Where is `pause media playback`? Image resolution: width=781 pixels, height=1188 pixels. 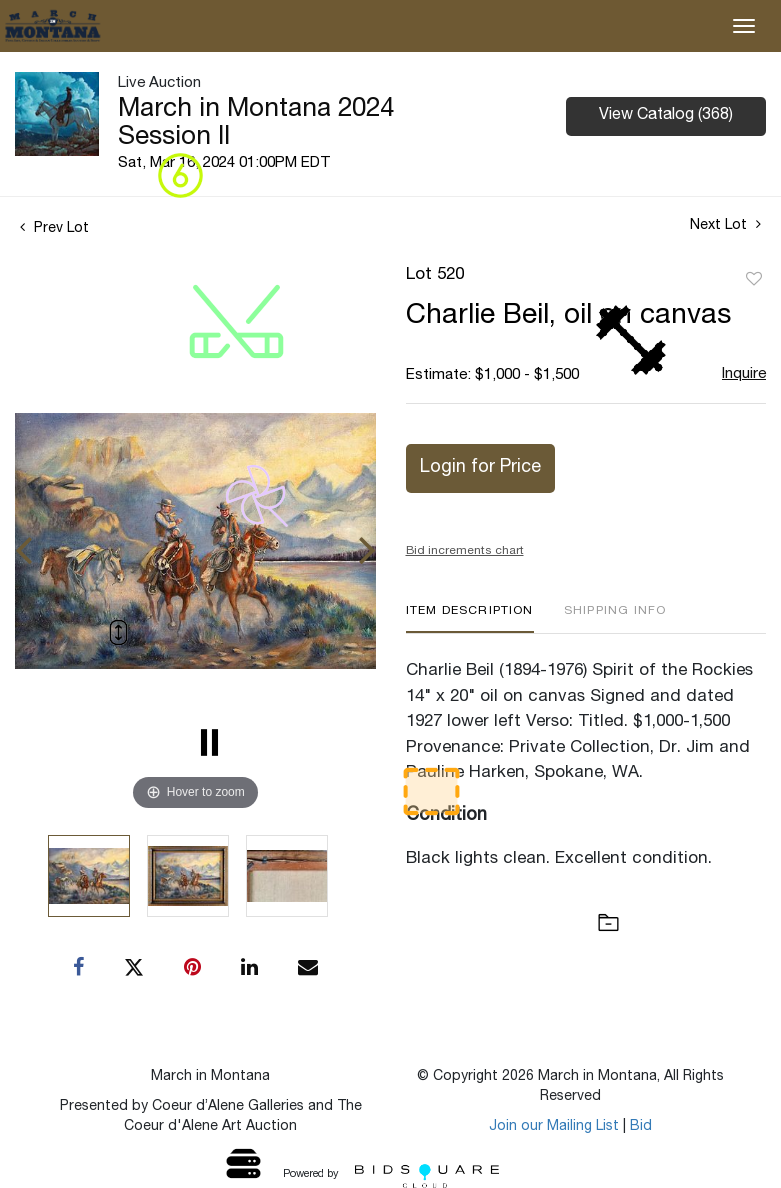 pause media playback is located at coordinates (209, 742).